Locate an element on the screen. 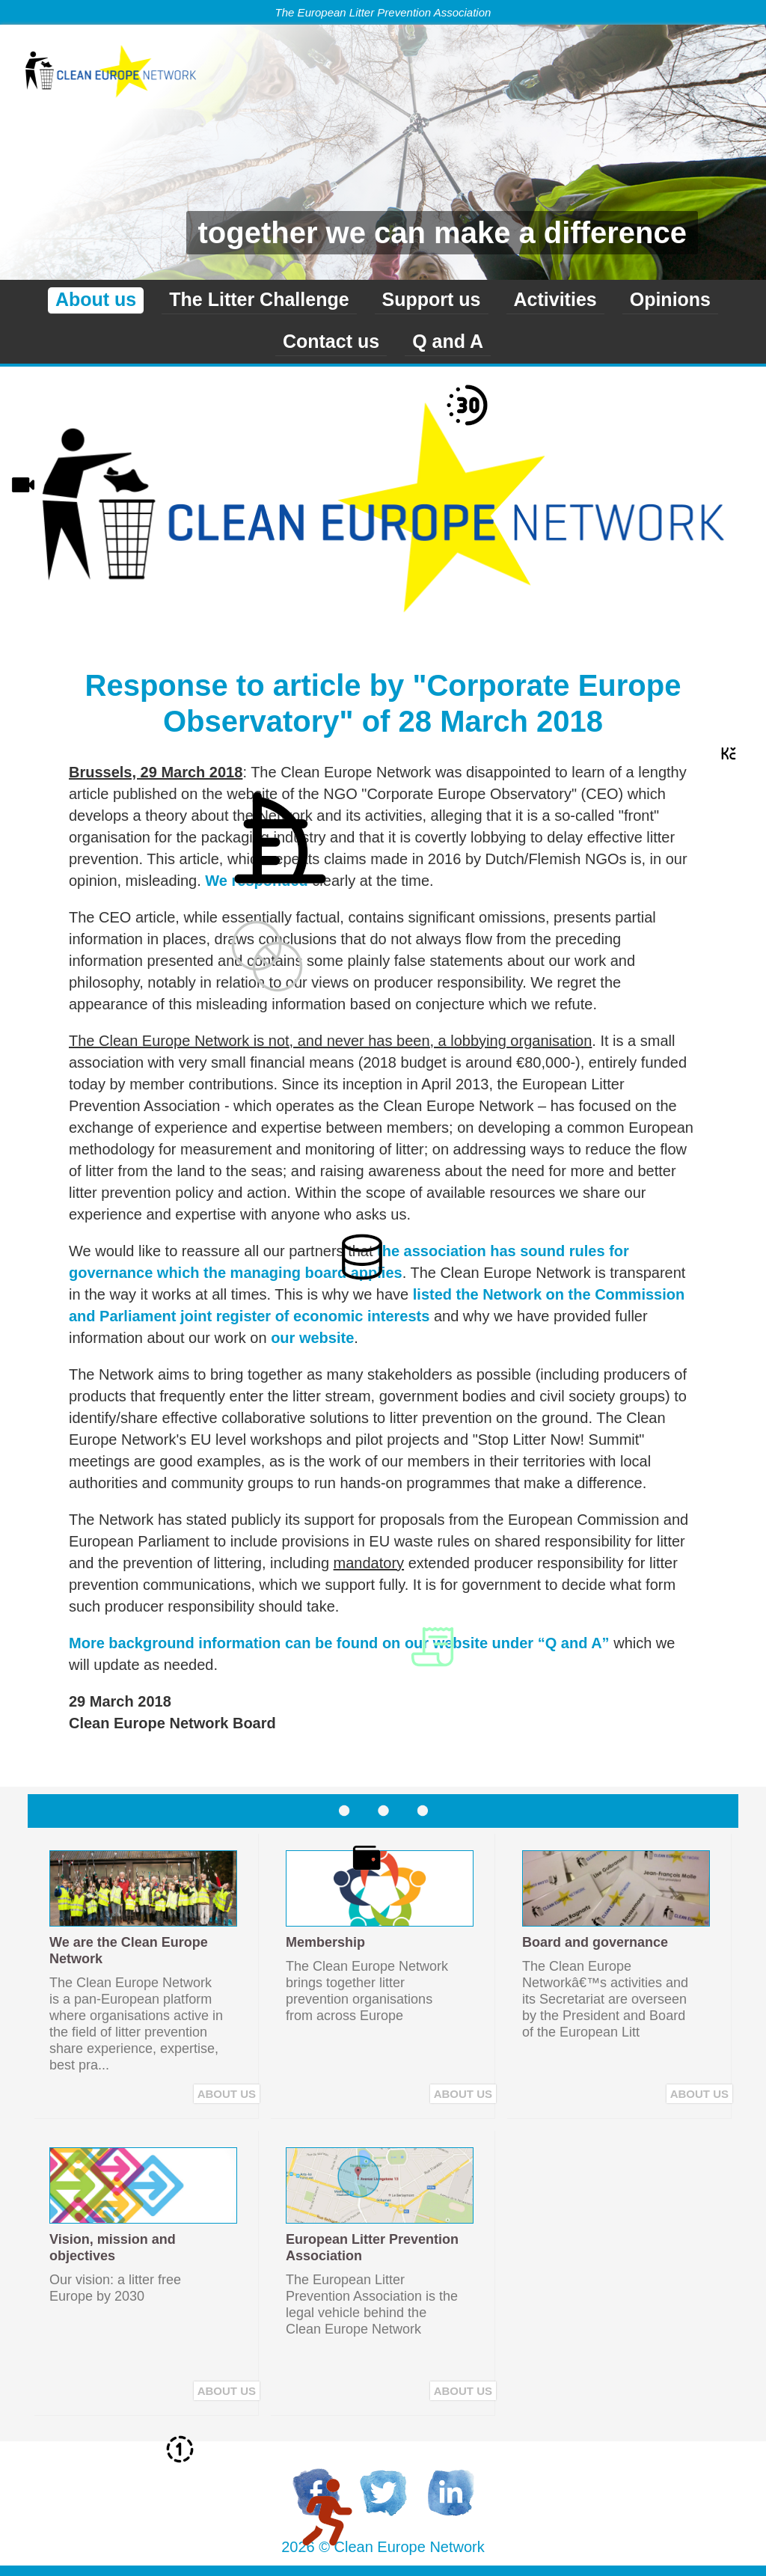 This screenshot has width=766, height=2576. view purchase receipt or transaction history is located at coordinates (432, 1647).